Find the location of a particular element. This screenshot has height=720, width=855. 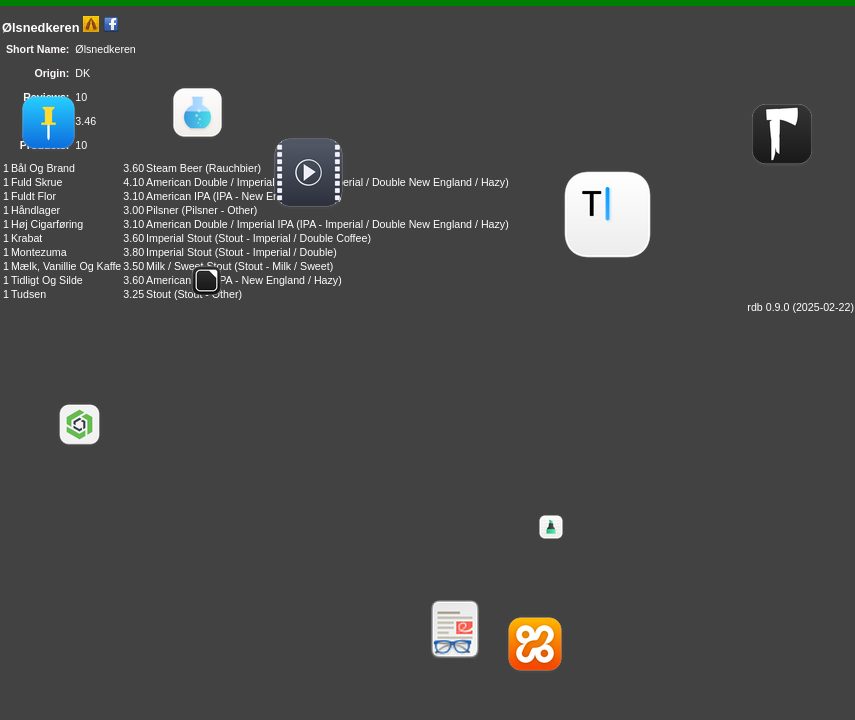

launch xampp local server application is located at coordinates (535, 644).